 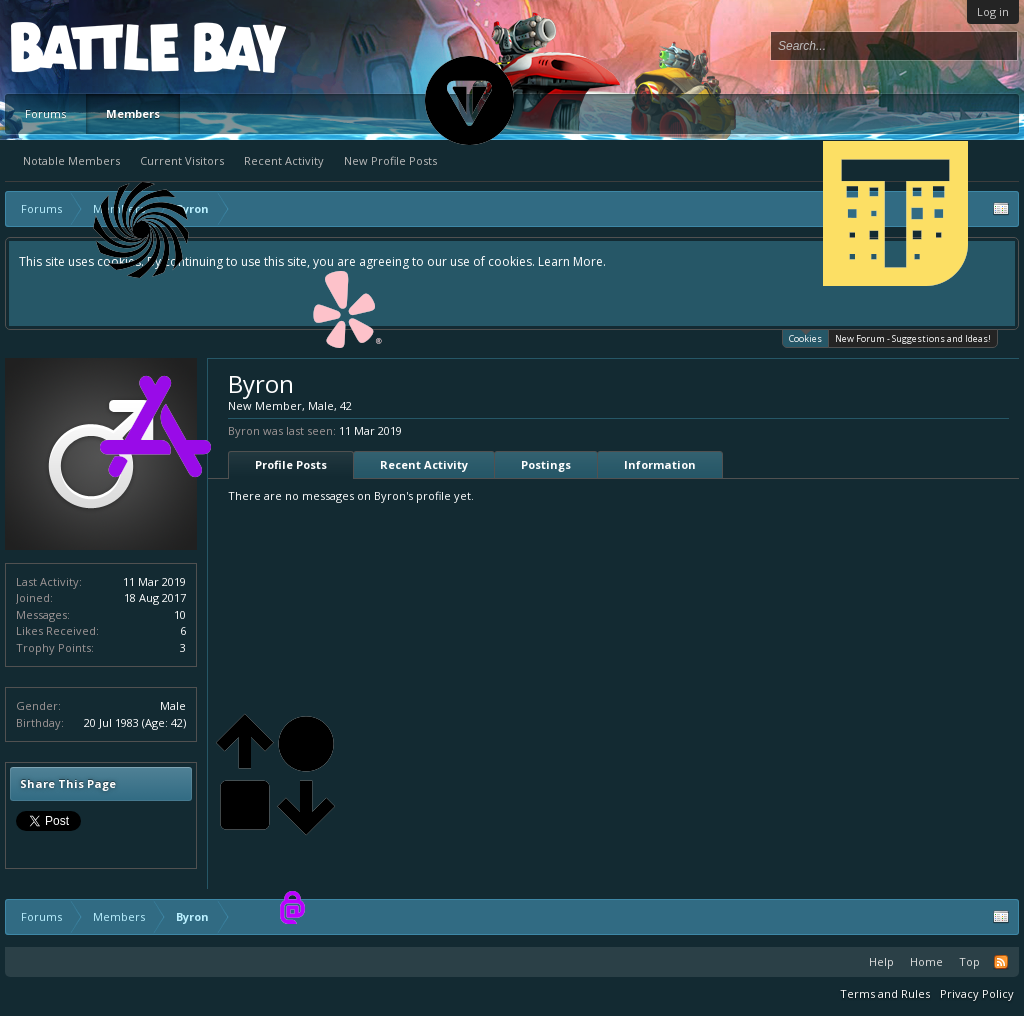 What do you see at coordinates (895, 213) in the screenshot?
I see `visit the thanos project website or documentation` at bounding box center [895, 213].